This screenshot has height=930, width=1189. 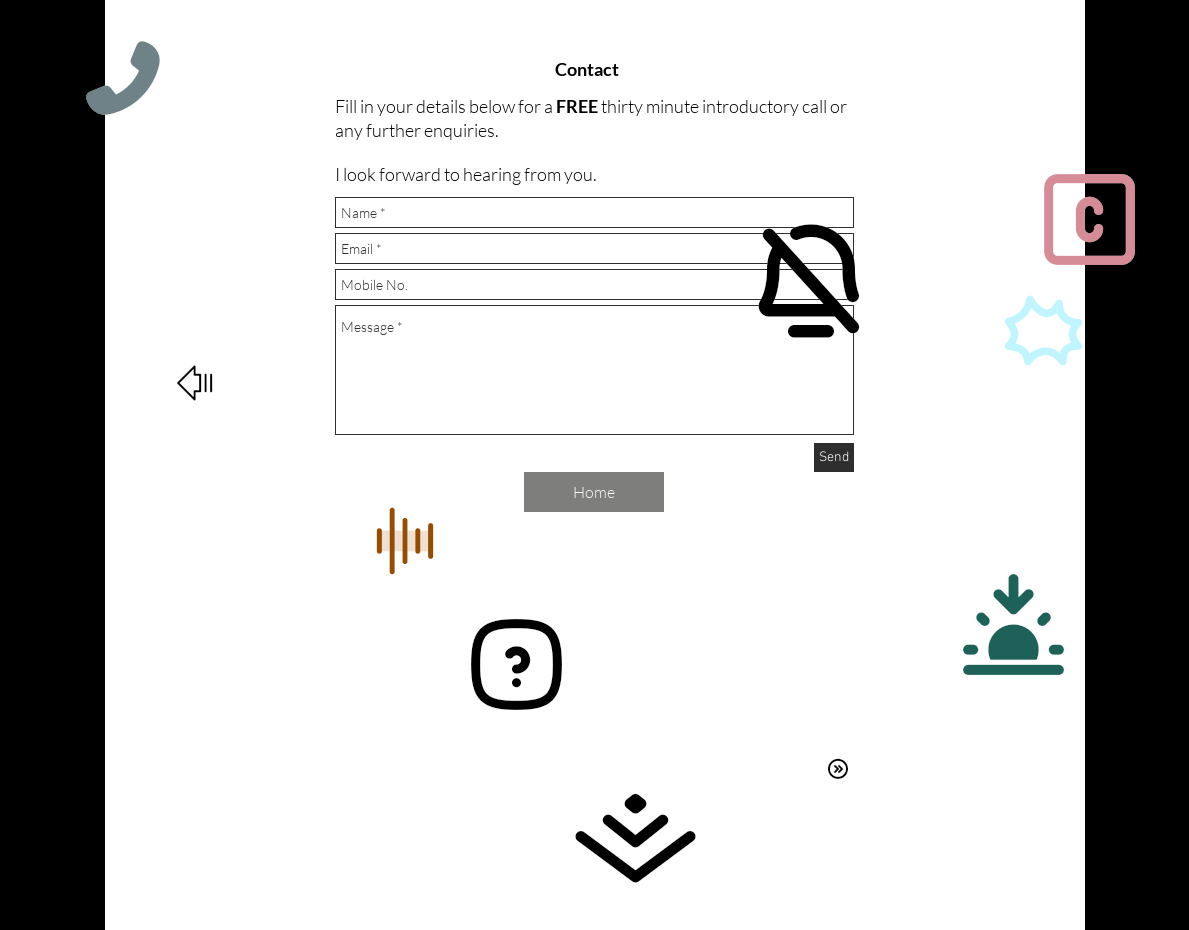 I want to click on indicates an explosion or impact effect, so click(x=1043, y=330).